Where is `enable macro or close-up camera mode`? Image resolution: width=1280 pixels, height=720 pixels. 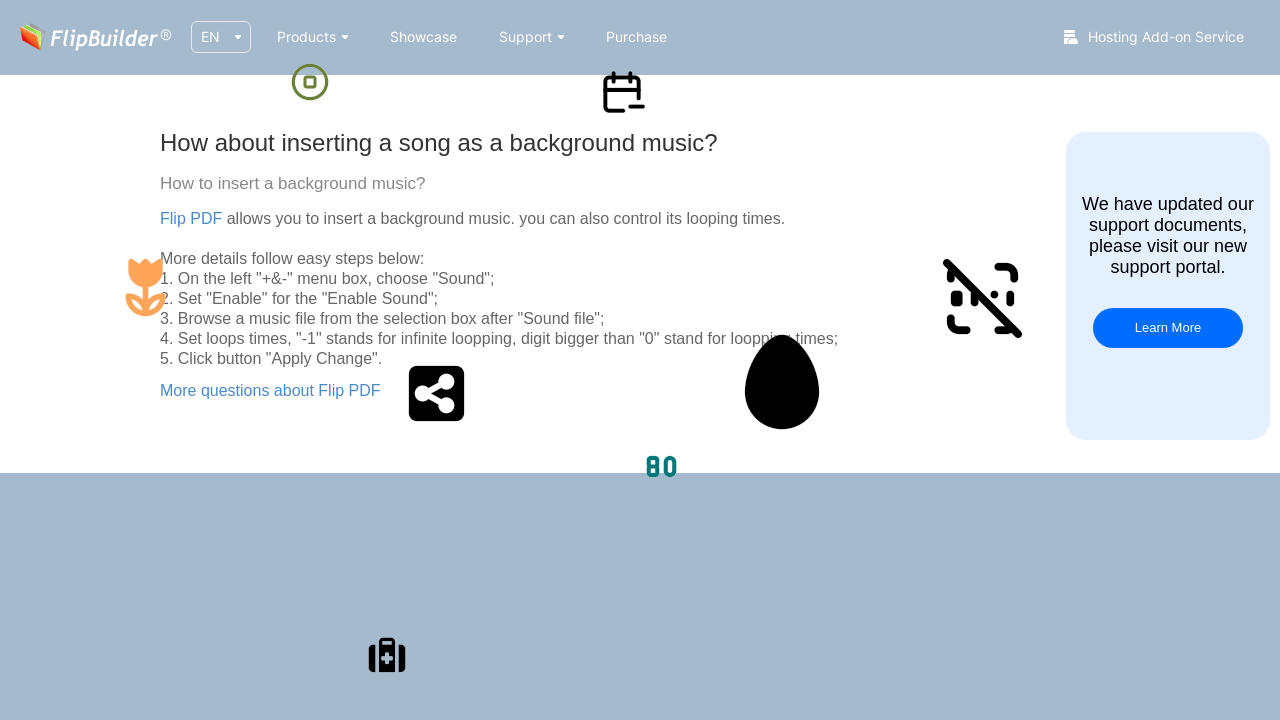 enable macro or close-up camera mode is located at coordinates (145, 287).